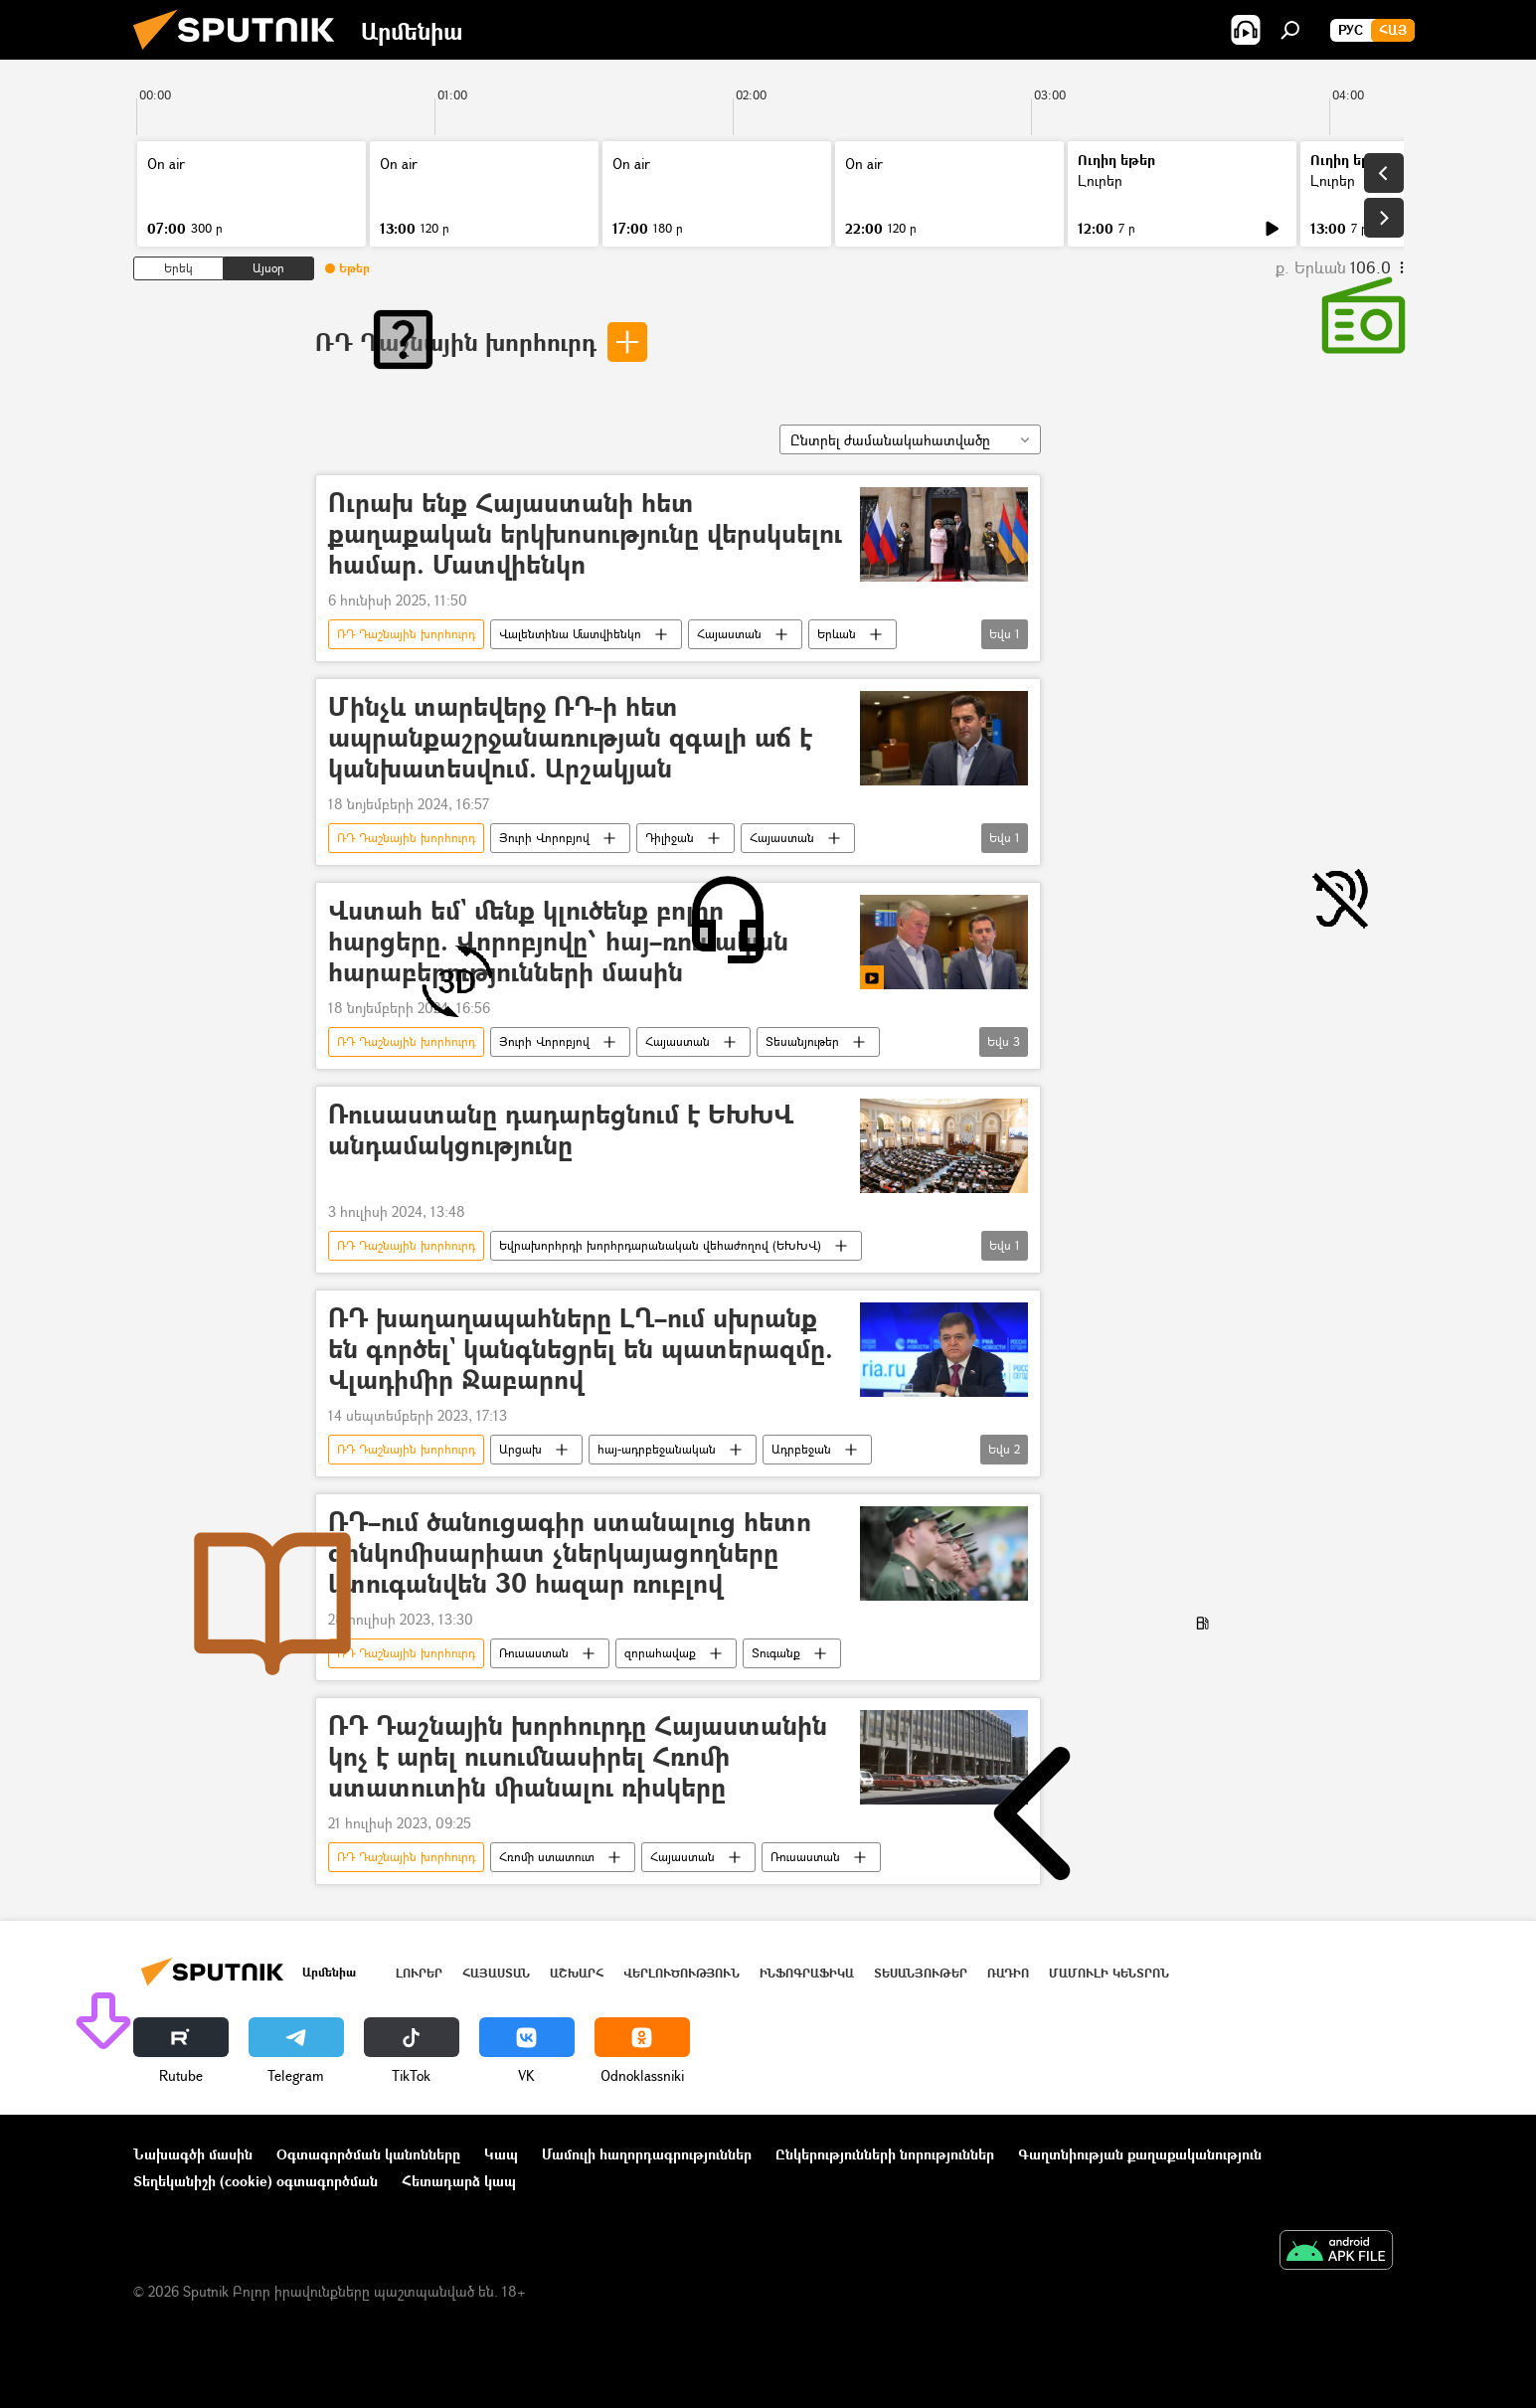  Describe the element at coordinates (1342, 899) in the screenshot. I see `indicates hearing accessibility features are disabled` at that location.